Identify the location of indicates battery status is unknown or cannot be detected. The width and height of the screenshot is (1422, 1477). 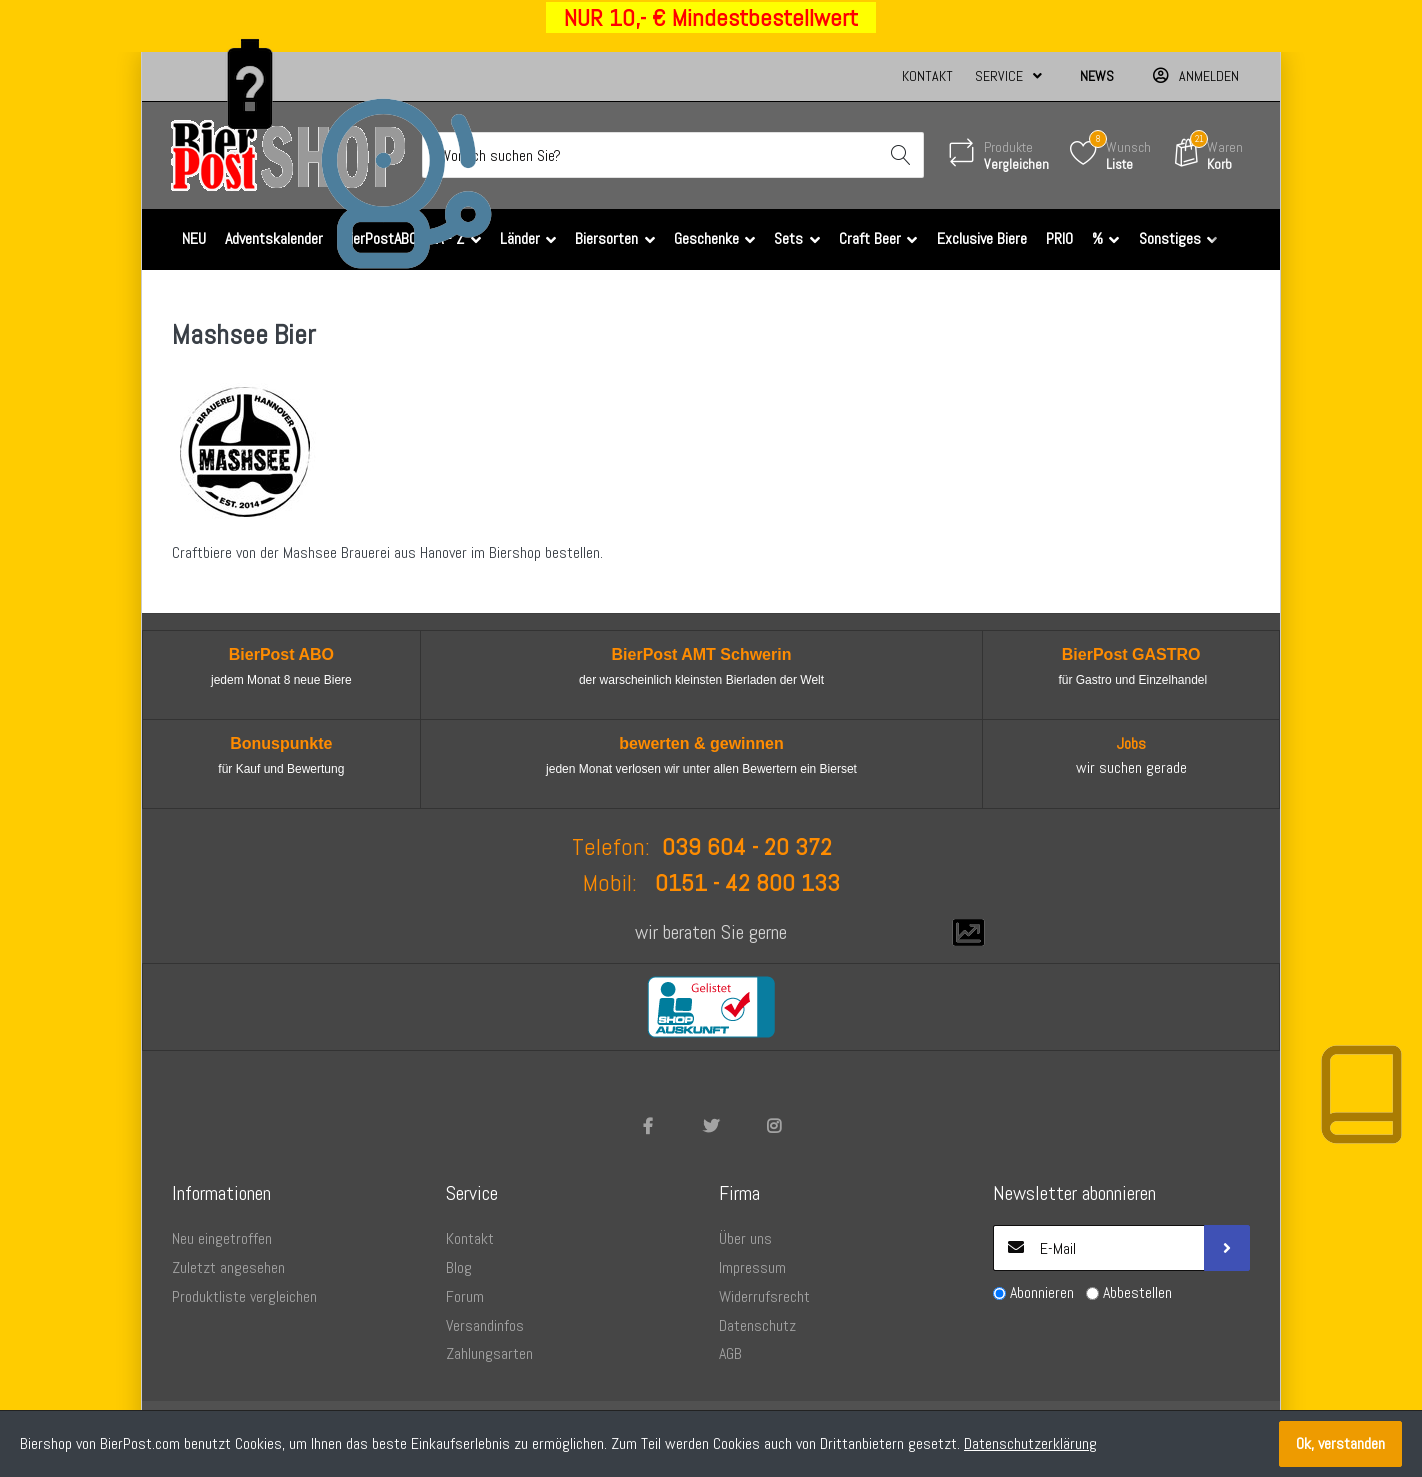
(250, 84).